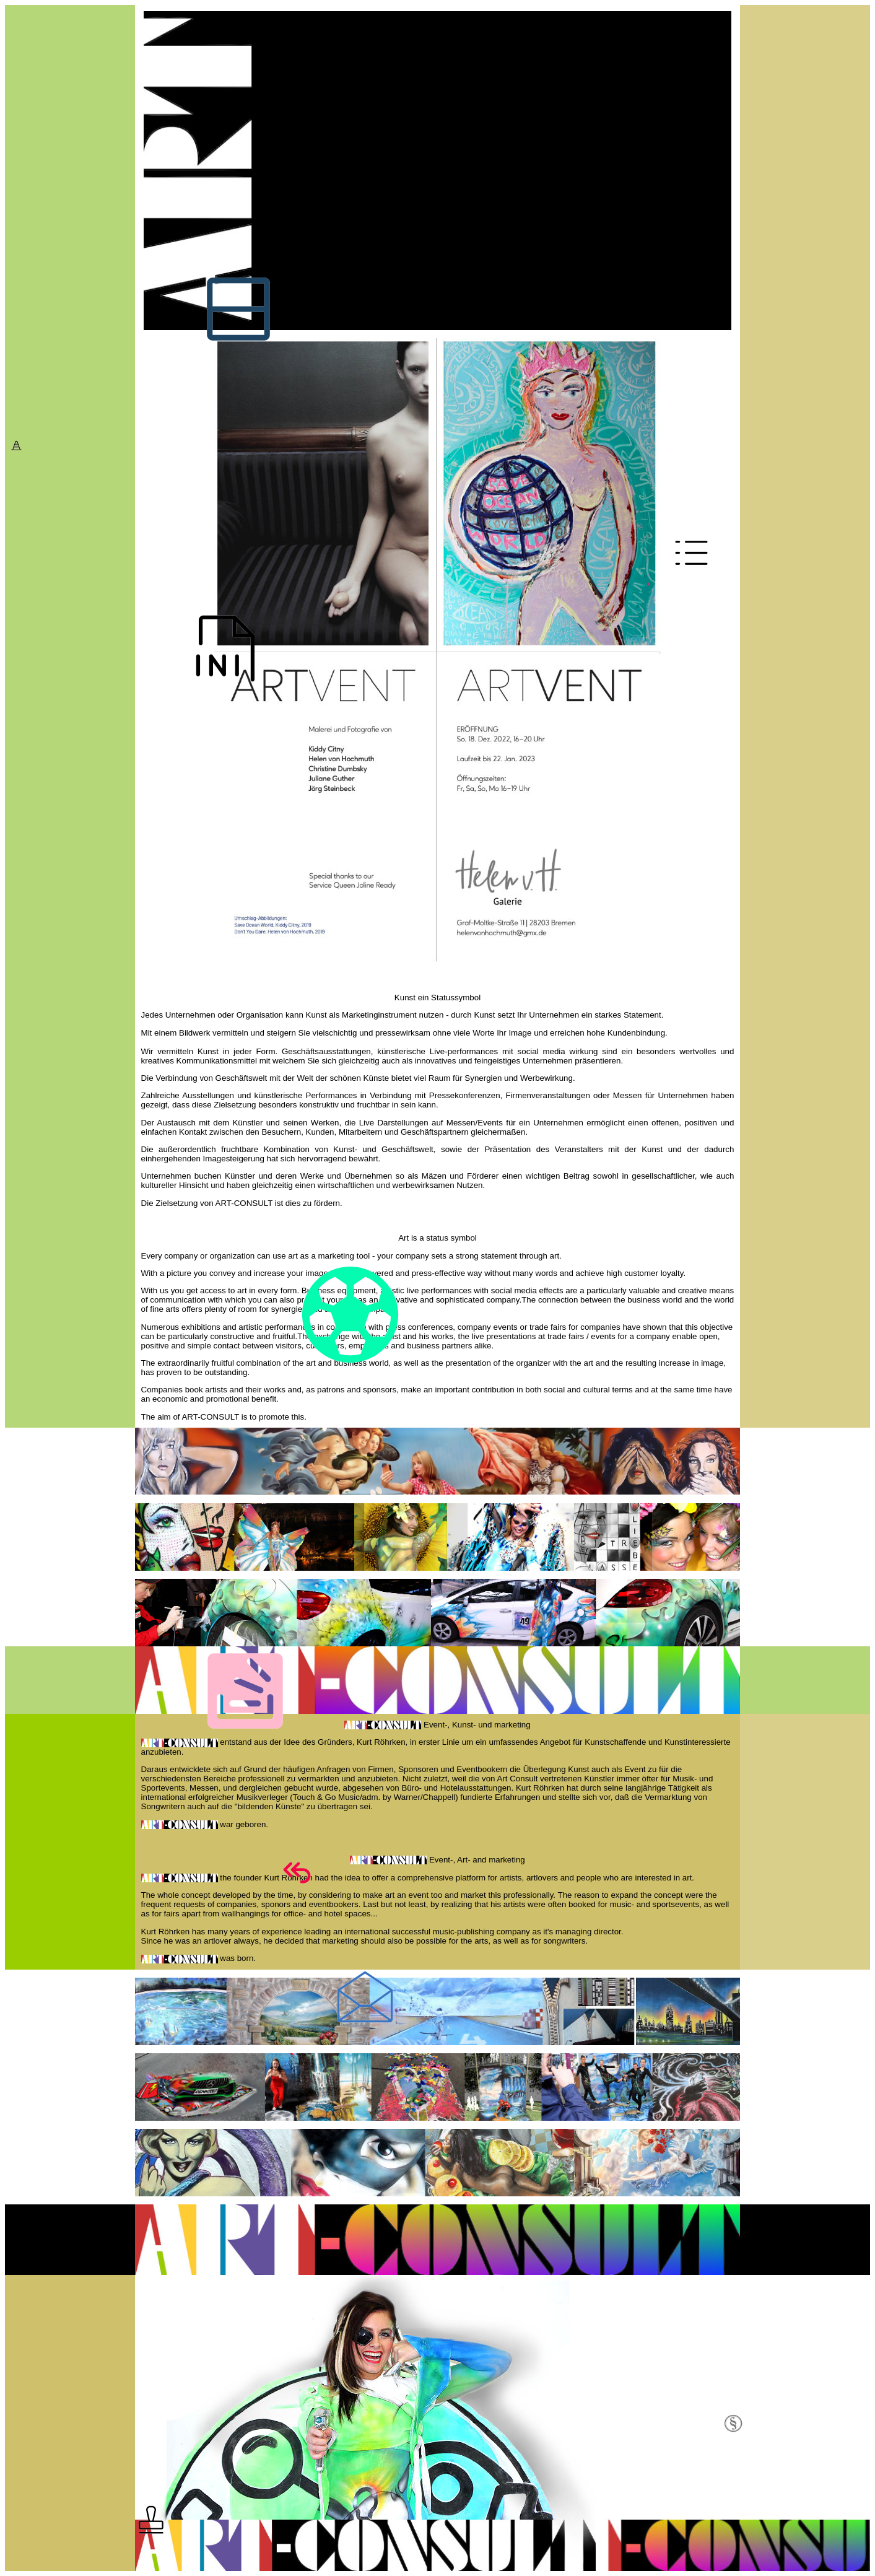  What do you see at coordinates (227, 648) in the screenshot?
I see `view or open an INI configuration file` at bounding box center [227, 648].